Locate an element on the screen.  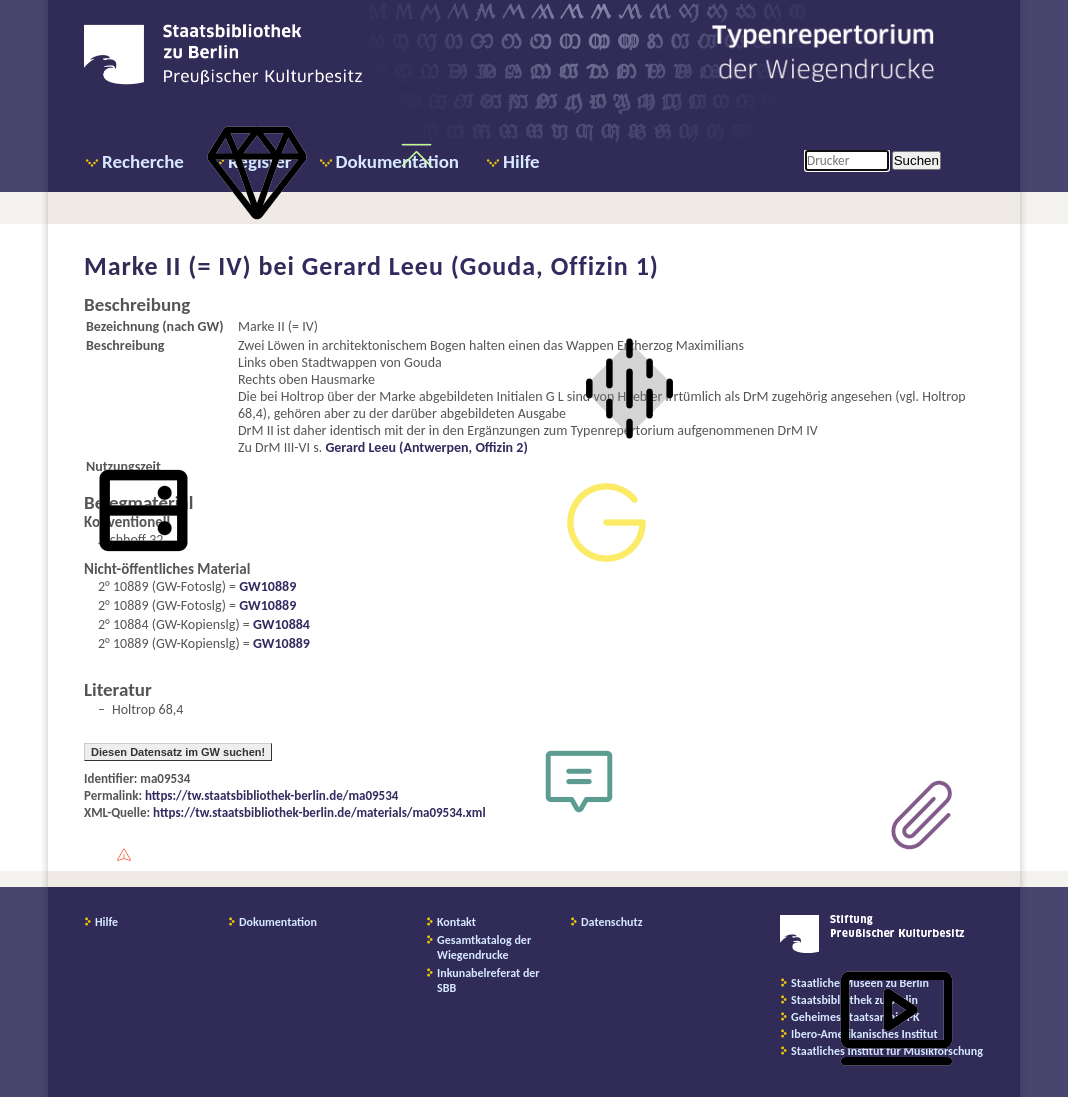
open chat or messaging is located at coordinates (579, 779).